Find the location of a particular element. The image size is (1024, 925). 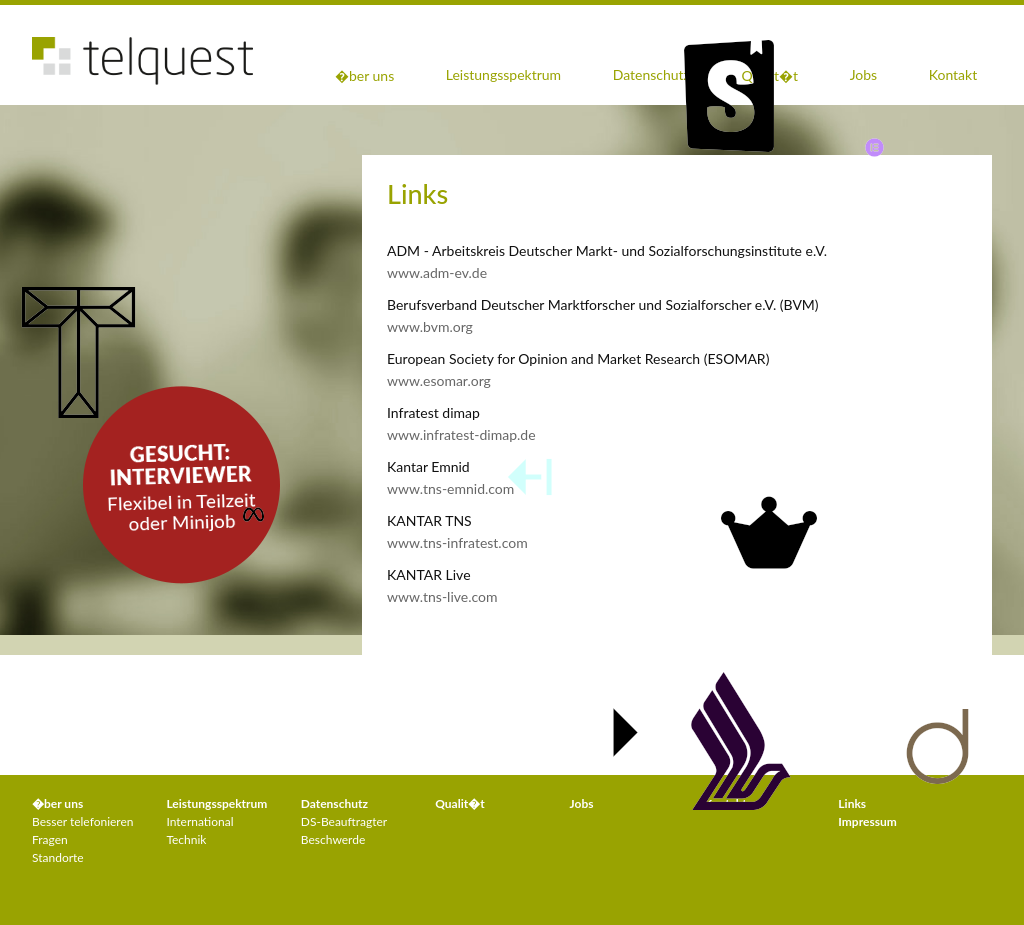

expand panel to the left is located at coordinates (531, 477).